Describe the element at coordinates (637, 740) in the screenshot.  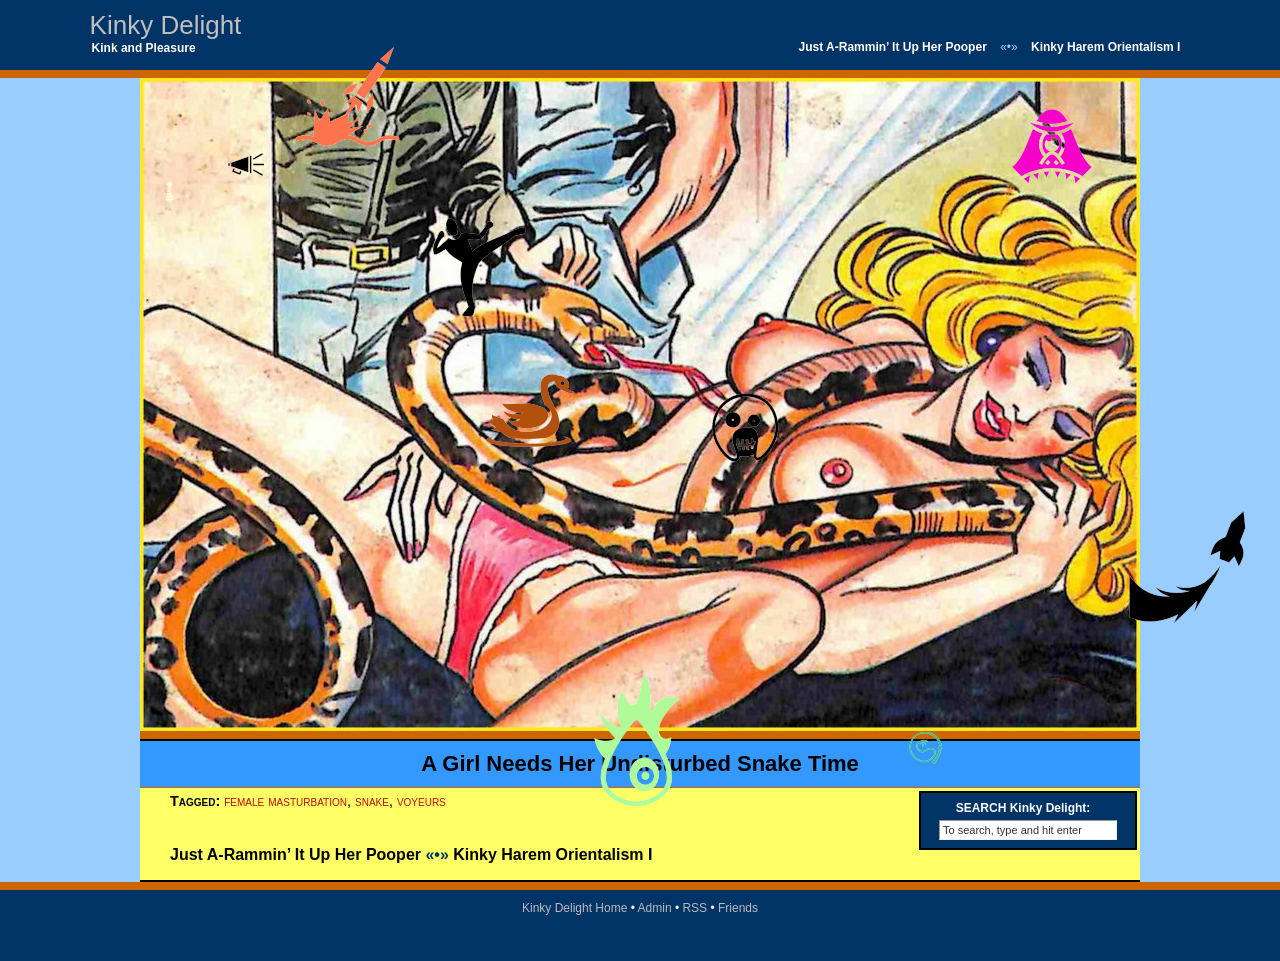
I see `select a spirit or ethereal character class` at that location.